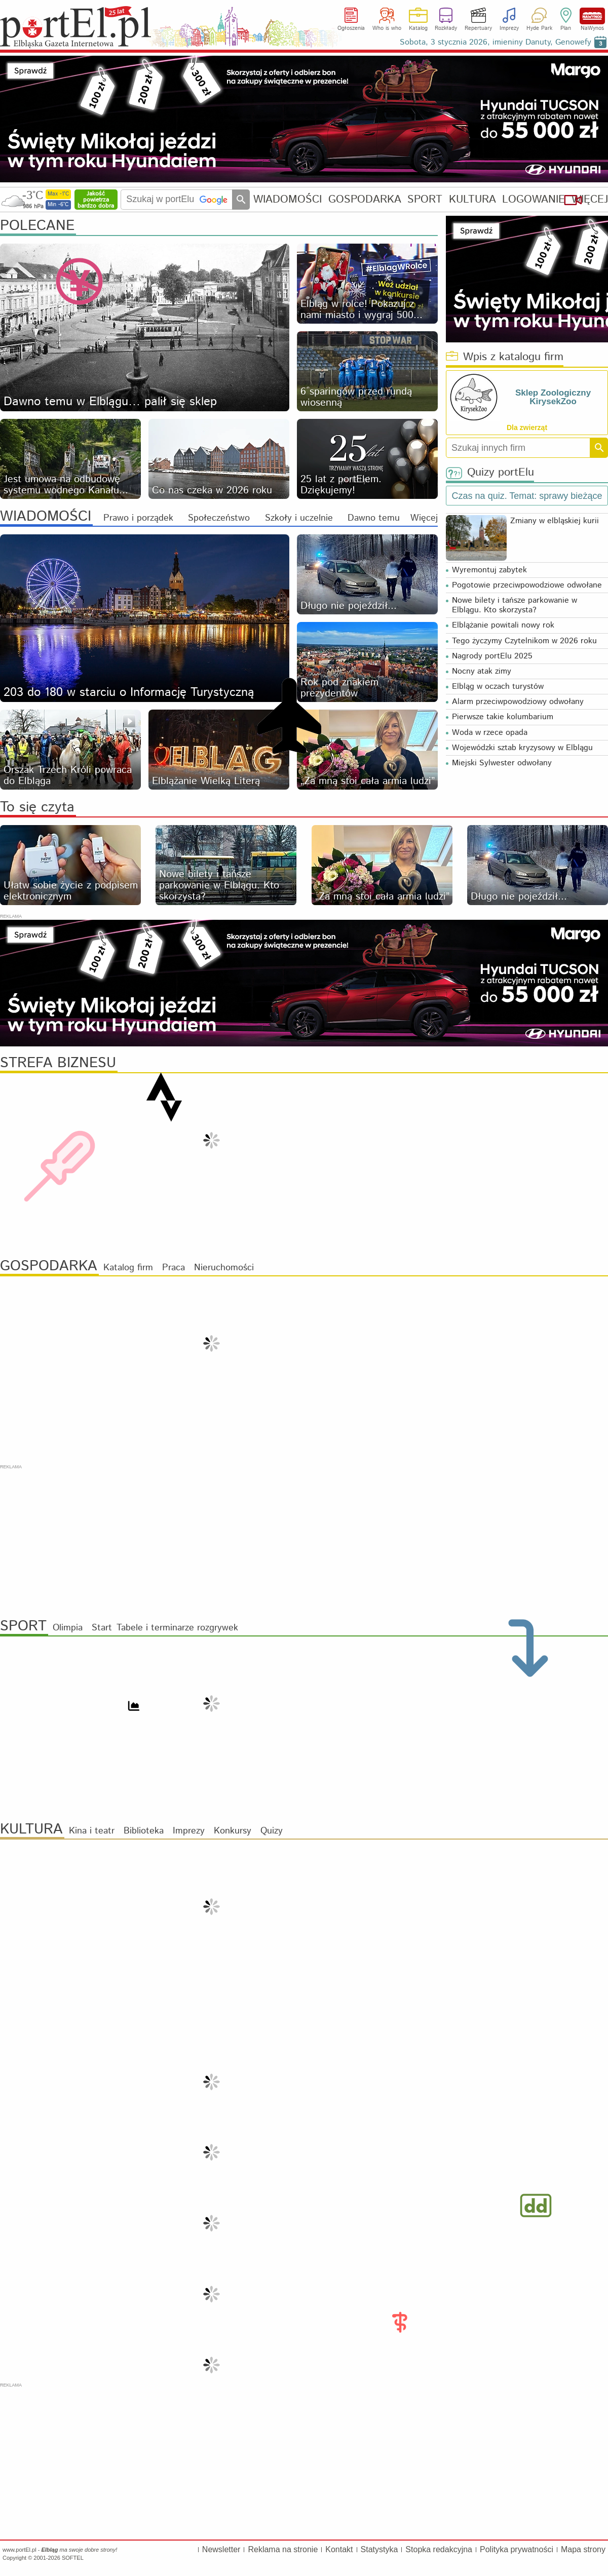  What do you see at coordinates (400, 2322) in the screenshot?
I see `access medical or healthcare services` at bounding box center [400, 2322].